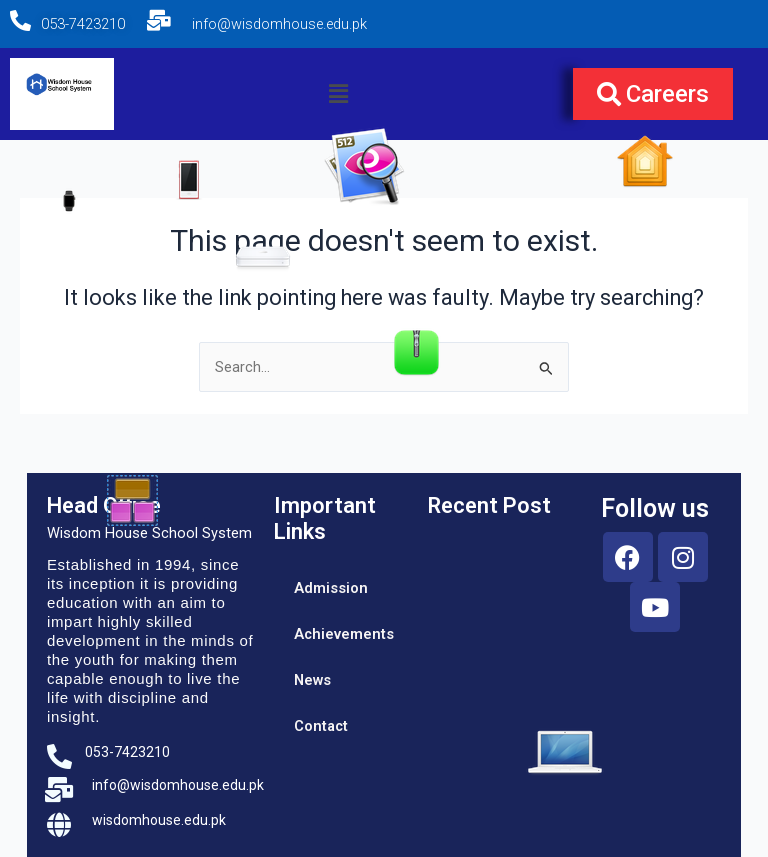  I want to click on open archive utility to compress or extract files, so click(416, 352).